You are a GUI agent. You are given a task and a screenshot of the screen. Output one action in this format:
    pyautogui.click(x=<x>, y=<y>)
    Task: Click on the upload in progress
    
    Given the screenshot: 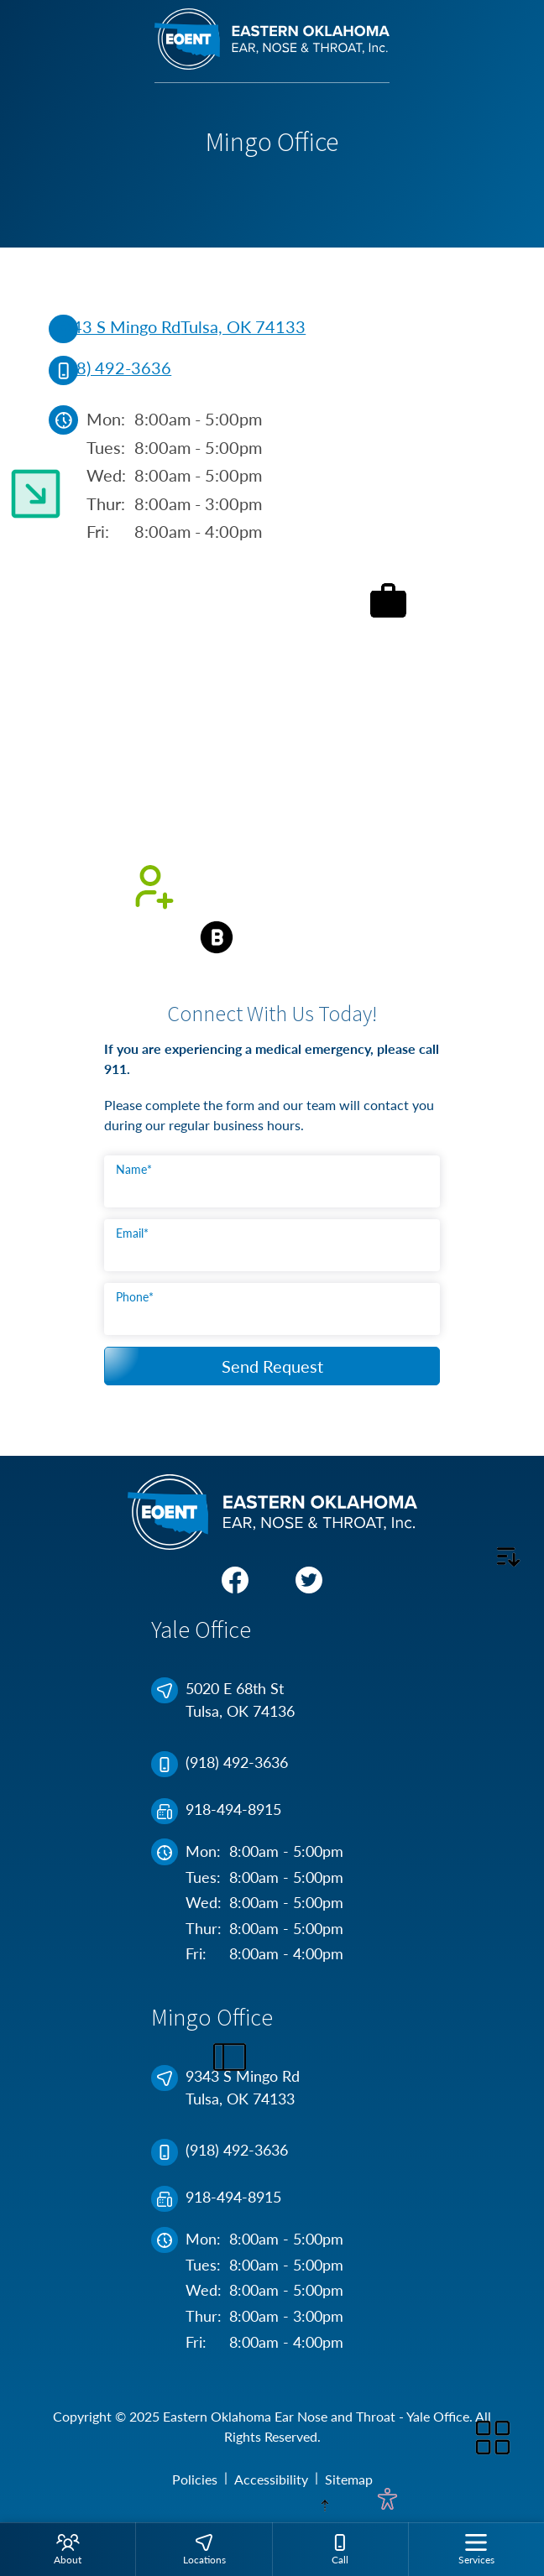 What is the action you would take?
    pyautogui.click(x=325, y=2506)
    